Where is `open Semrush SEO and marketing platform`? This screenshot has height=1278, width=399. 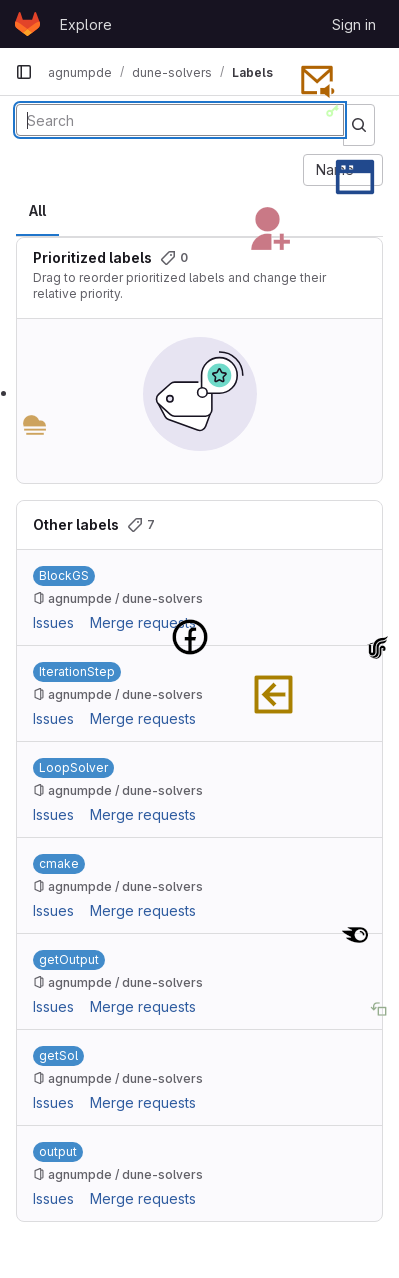 open Semrush SEO and marketing platform is located at coordinates (355, 935).